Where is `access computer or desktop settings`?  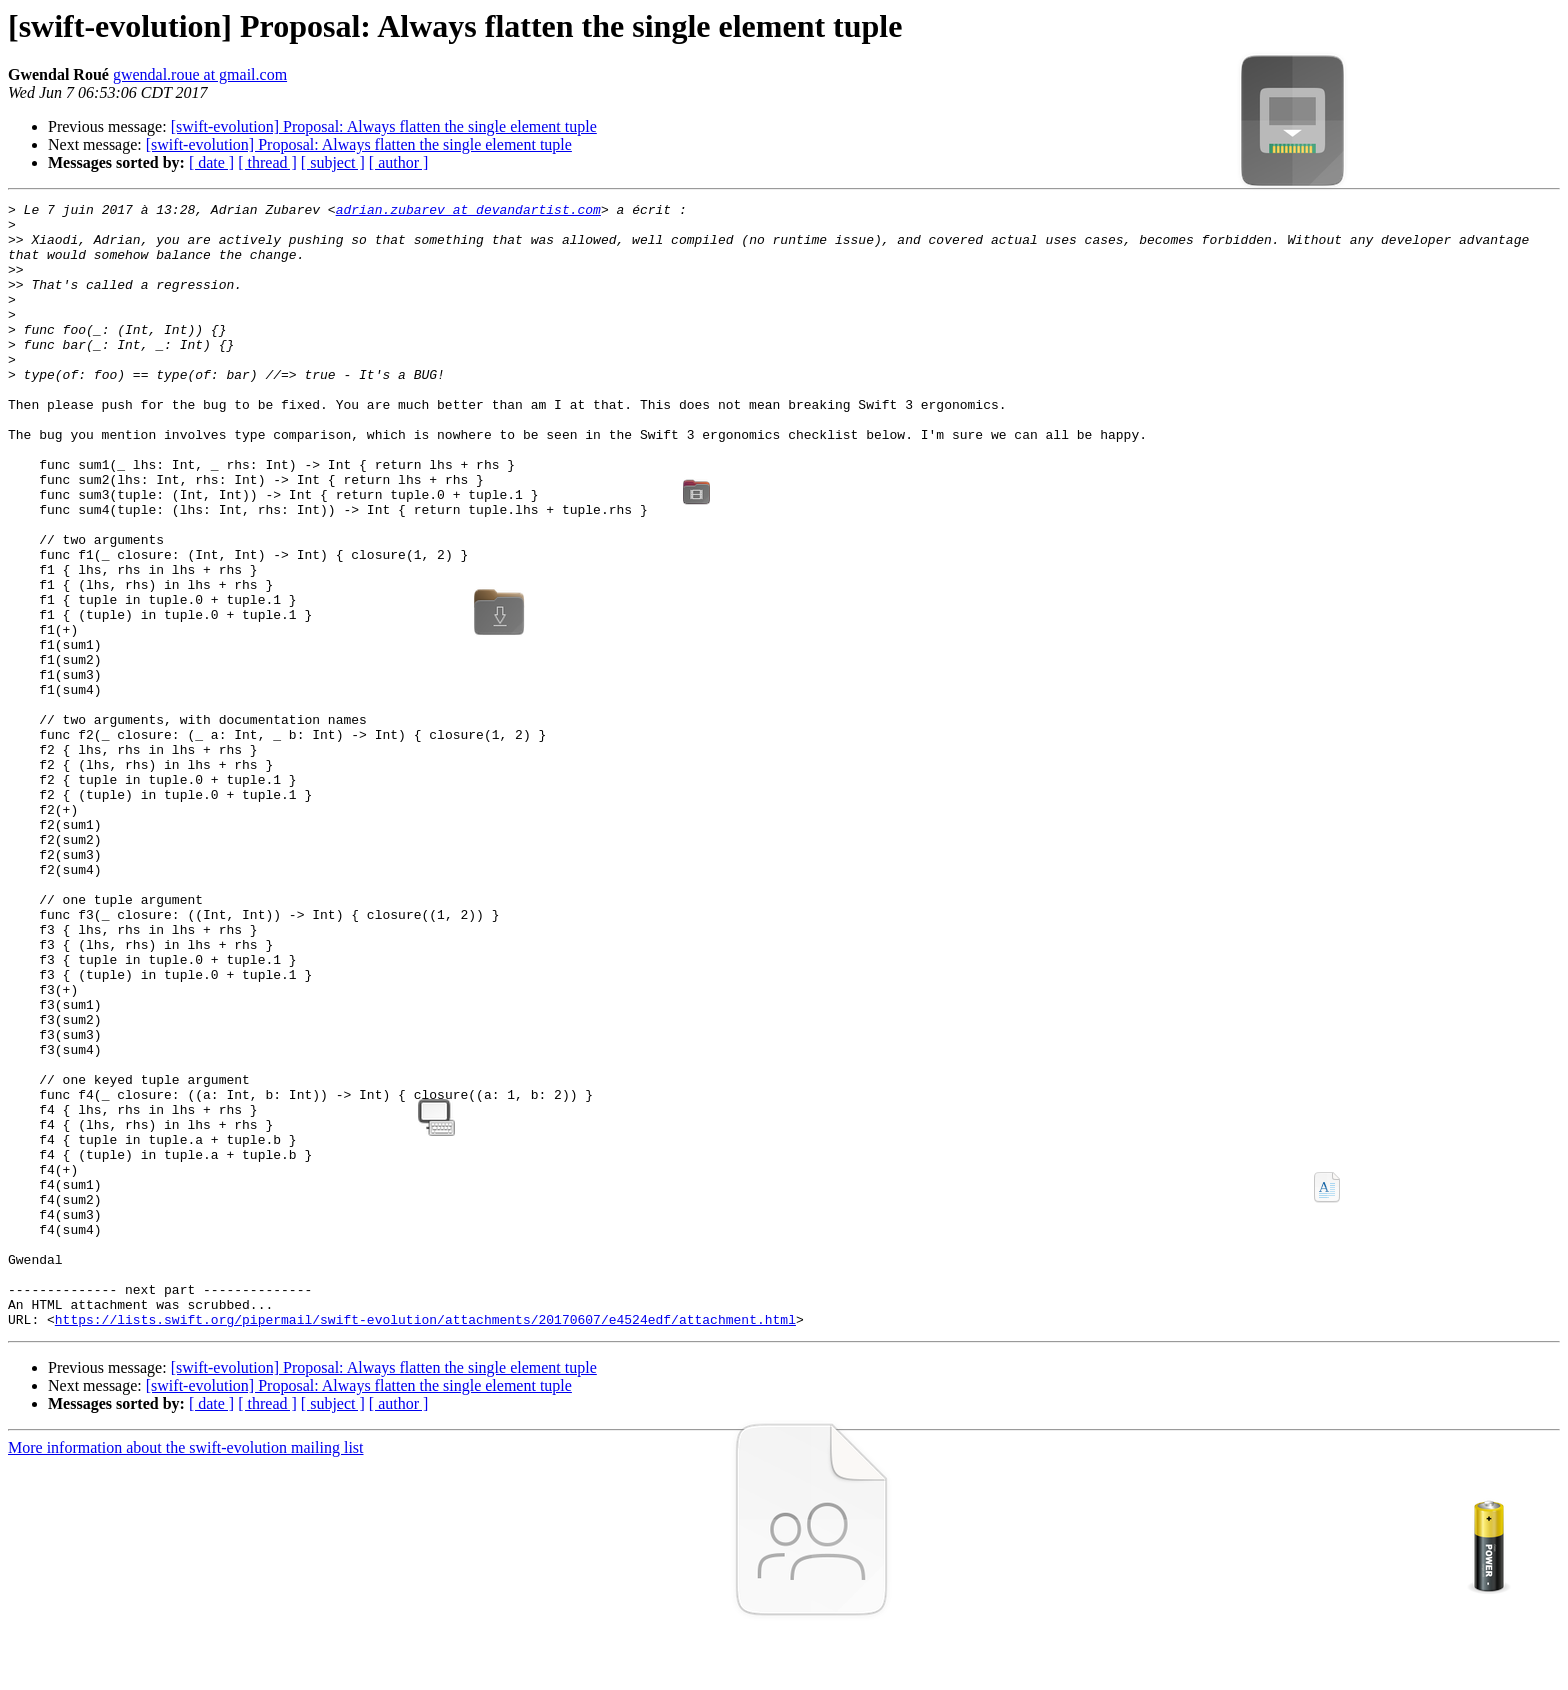 access computer or desktop settings is located at coordinates (436, 1117).